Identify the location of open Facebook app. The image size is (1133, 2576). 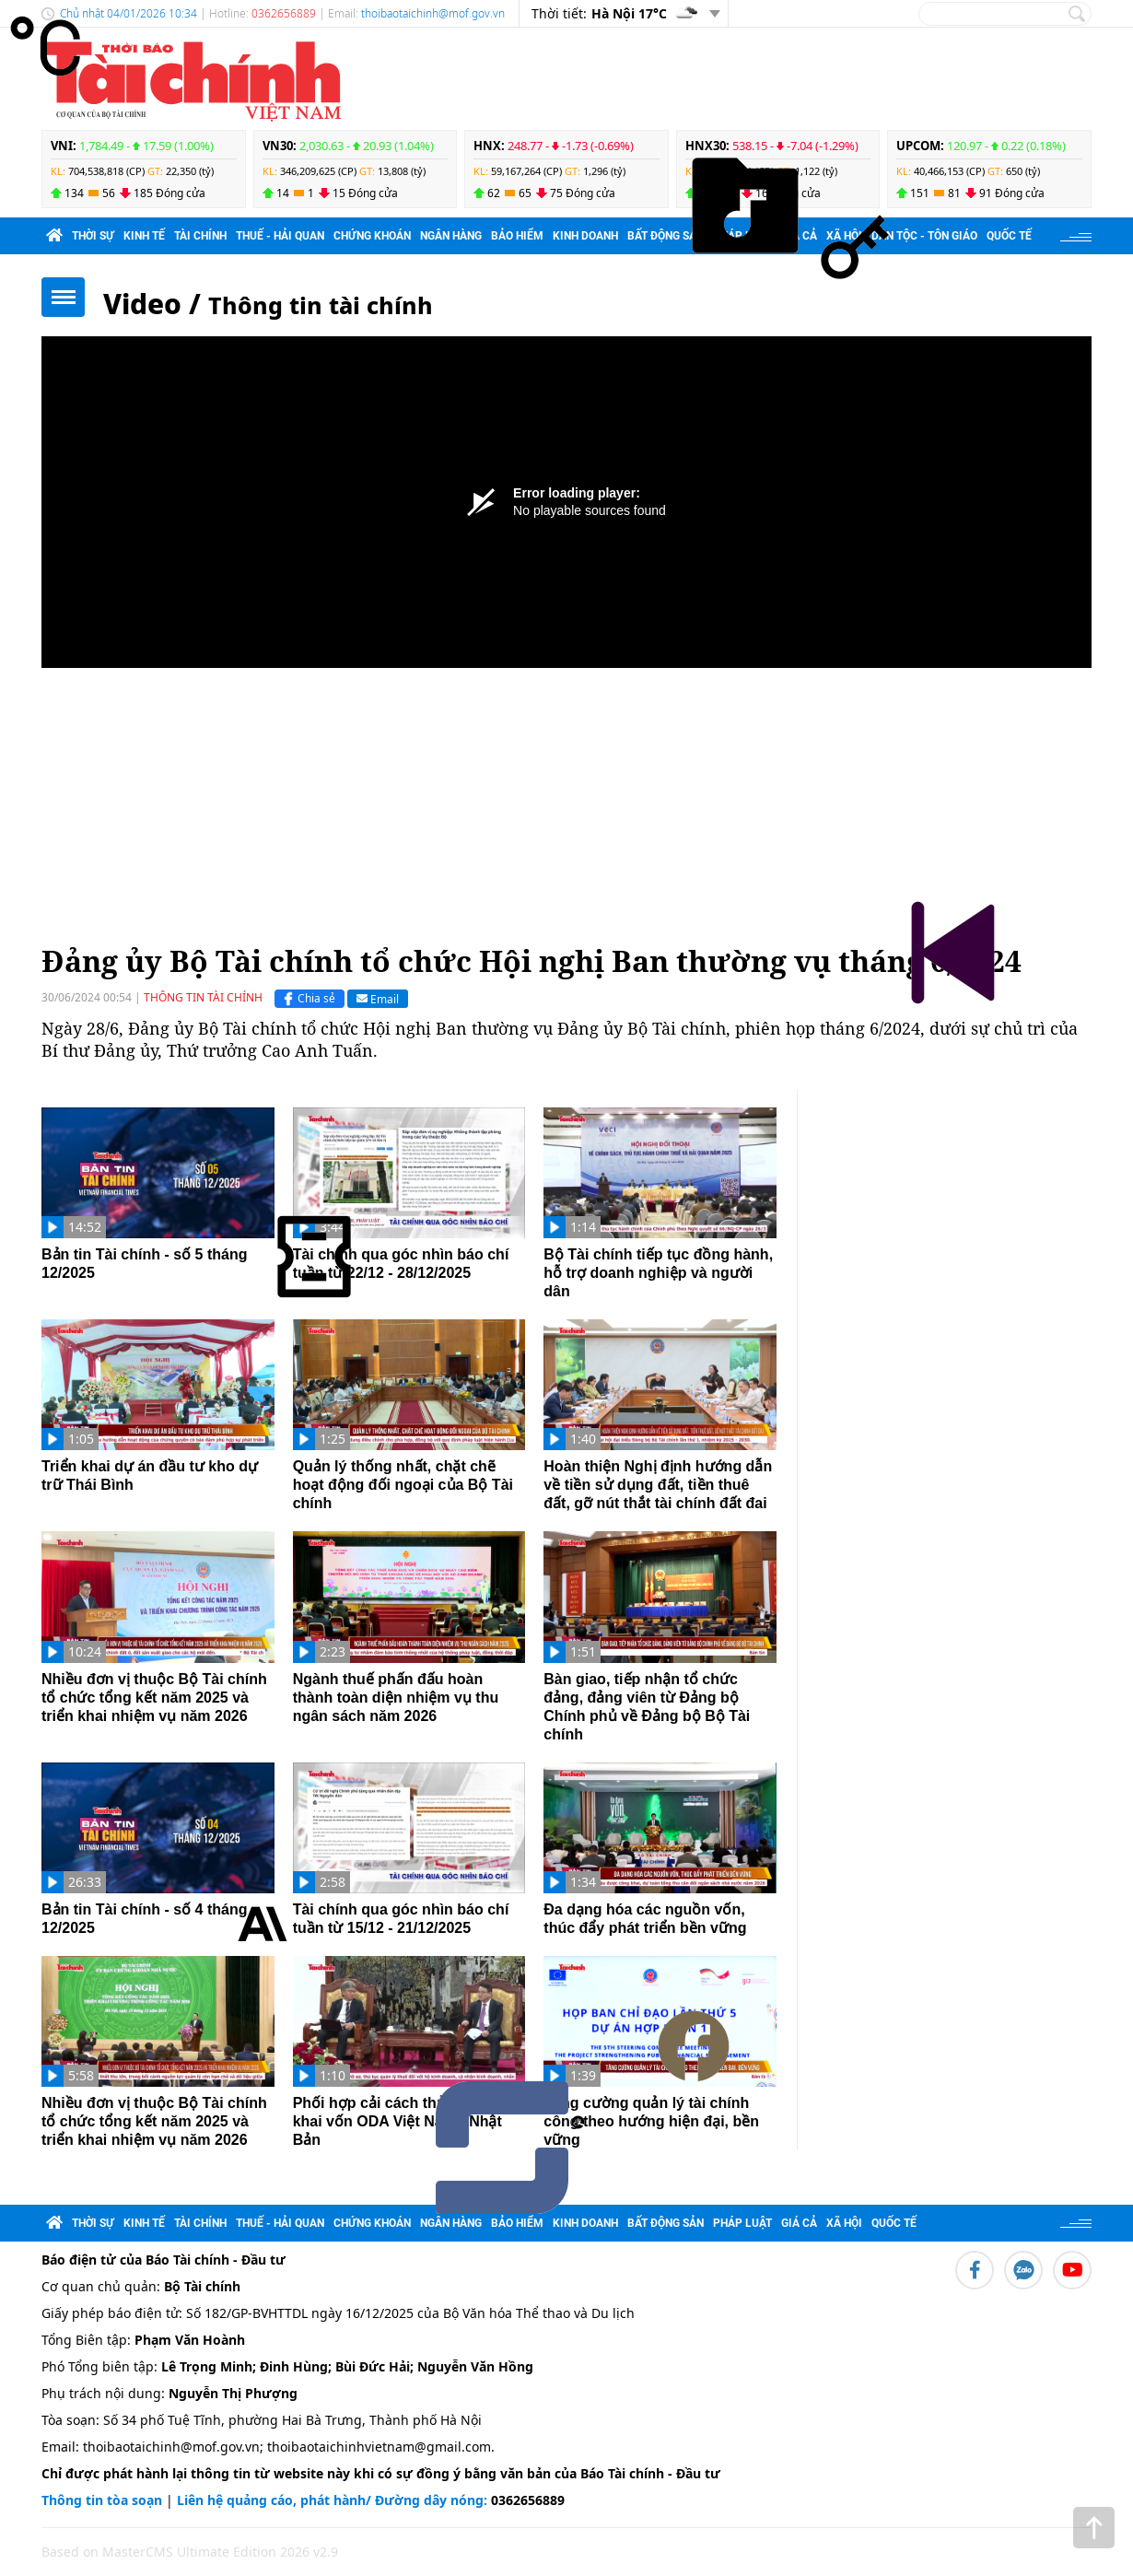
(694, 2046).